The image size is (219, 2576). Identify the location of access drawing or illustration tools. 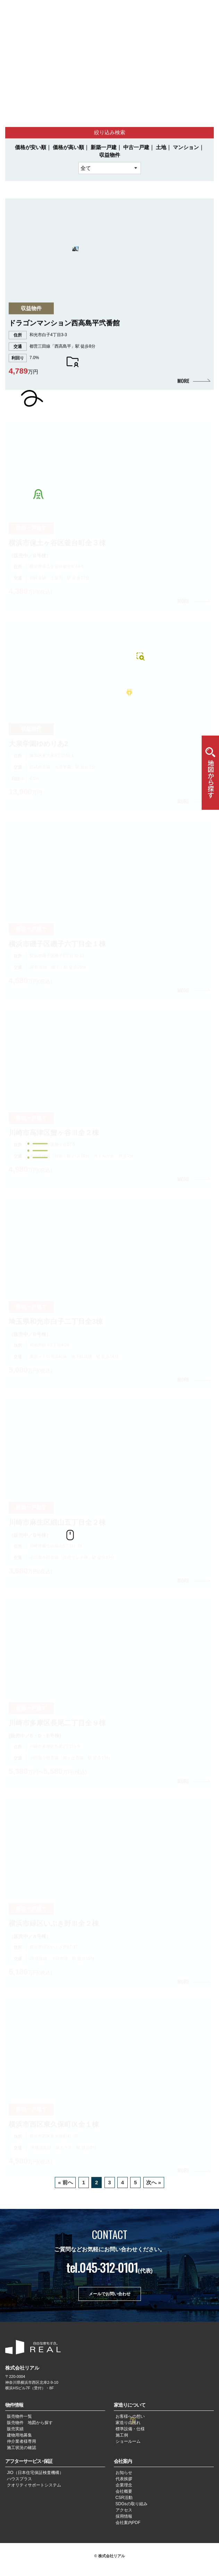
(129, 692).